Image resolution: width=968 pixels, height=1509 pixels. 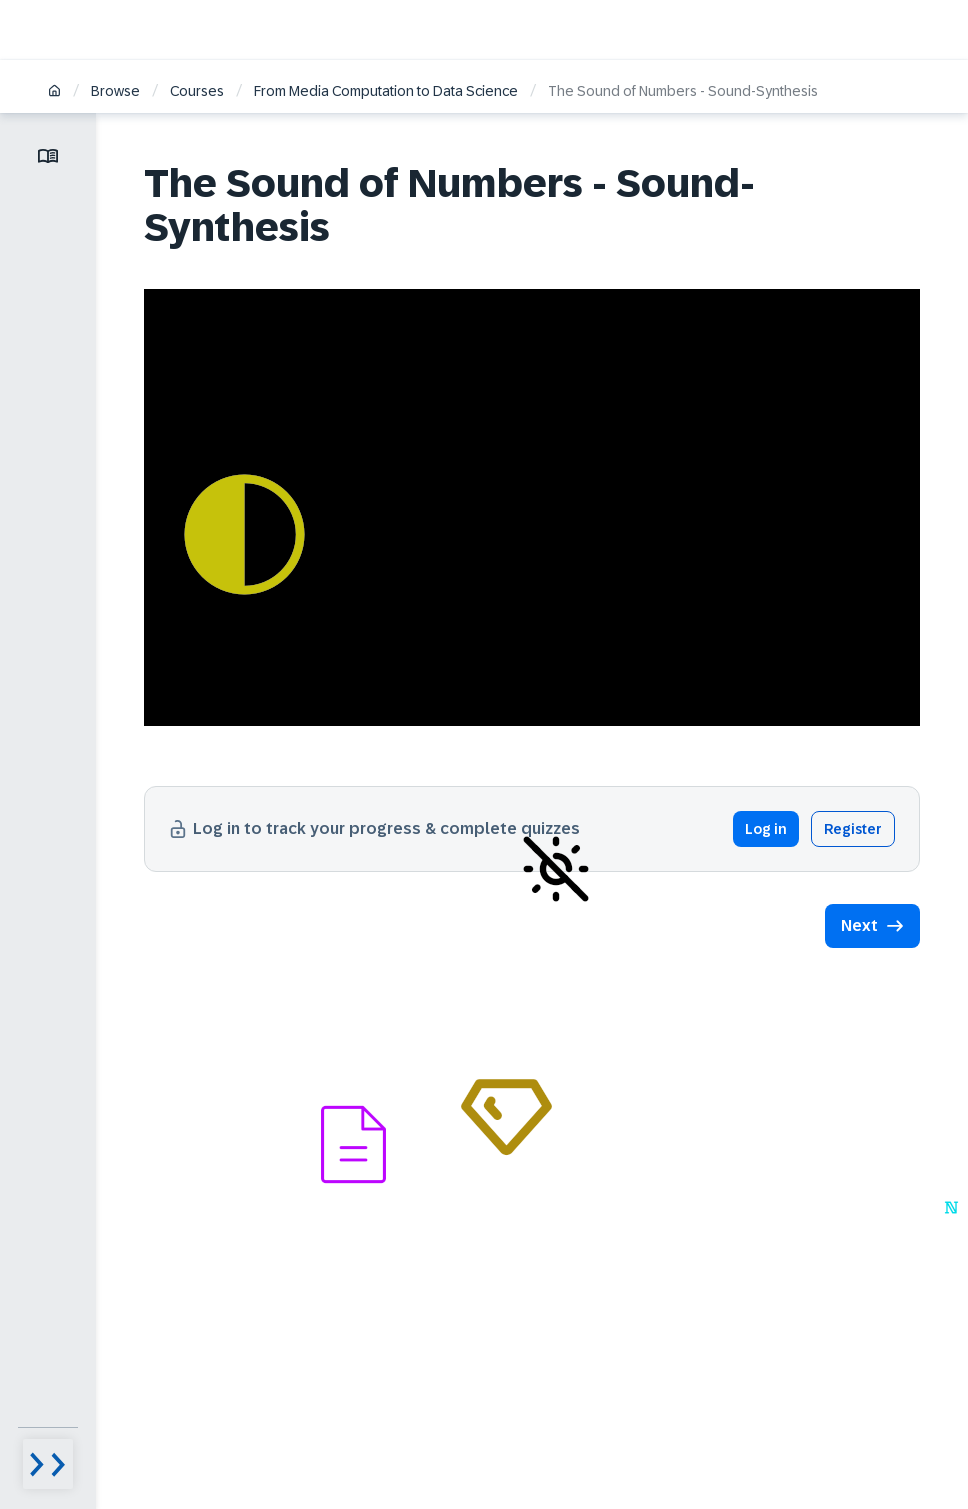 What do you see at coordinates (951, 1207) in the screenshot?
I see `open the Notion app` at bounding box center [951, 1207].